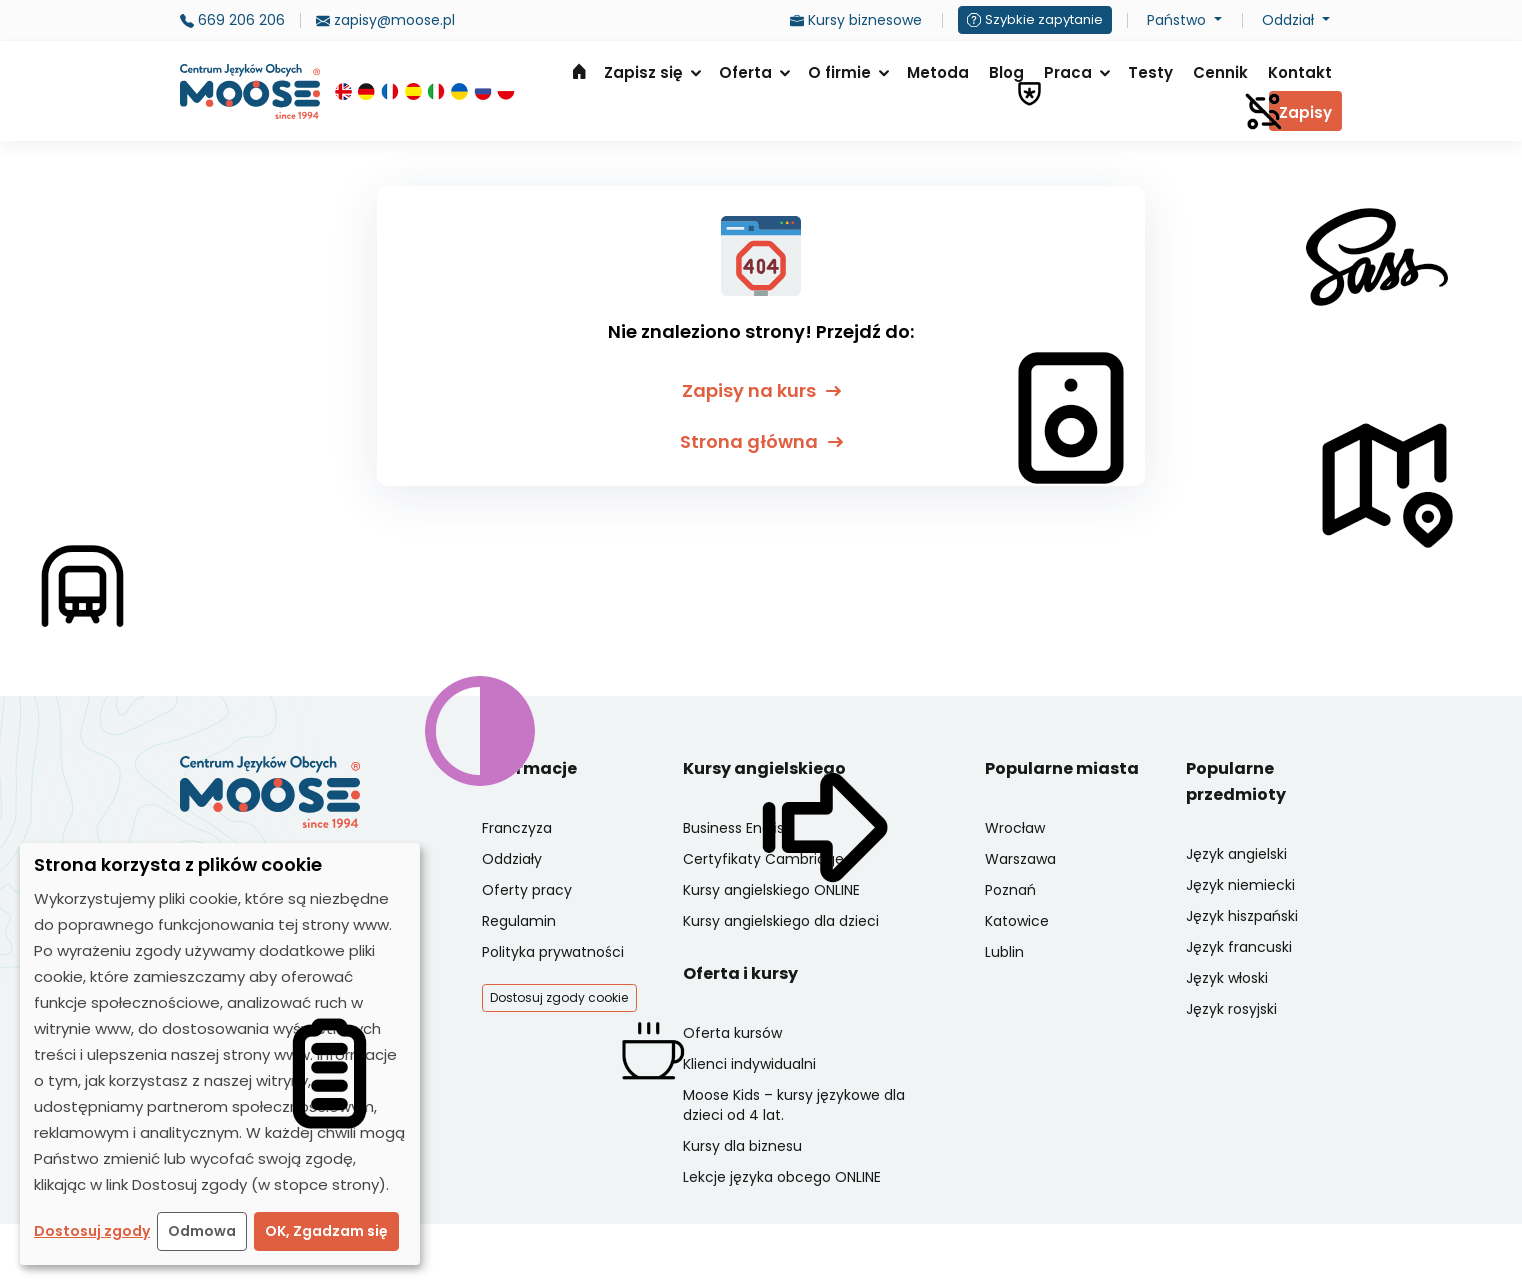  I want to click on adjust display brightness to 50%, so click(480, 731).